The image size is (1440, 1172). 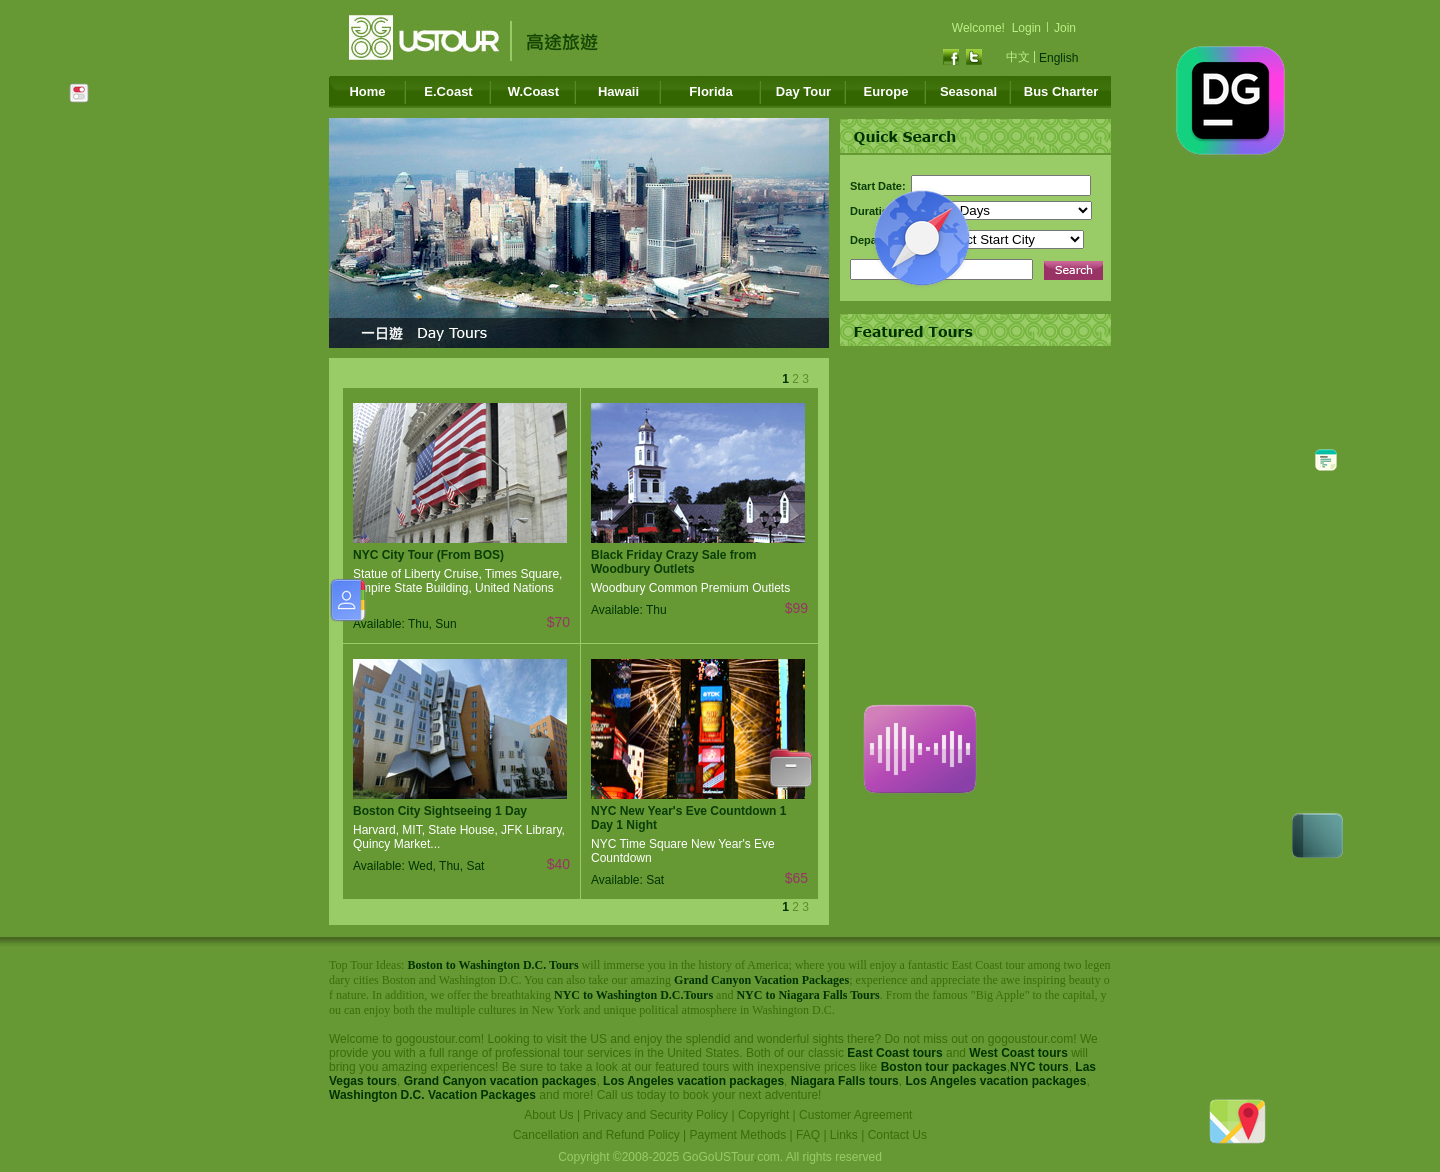 I want to click on open datagrip database ide, so click(x=1230, y=100).